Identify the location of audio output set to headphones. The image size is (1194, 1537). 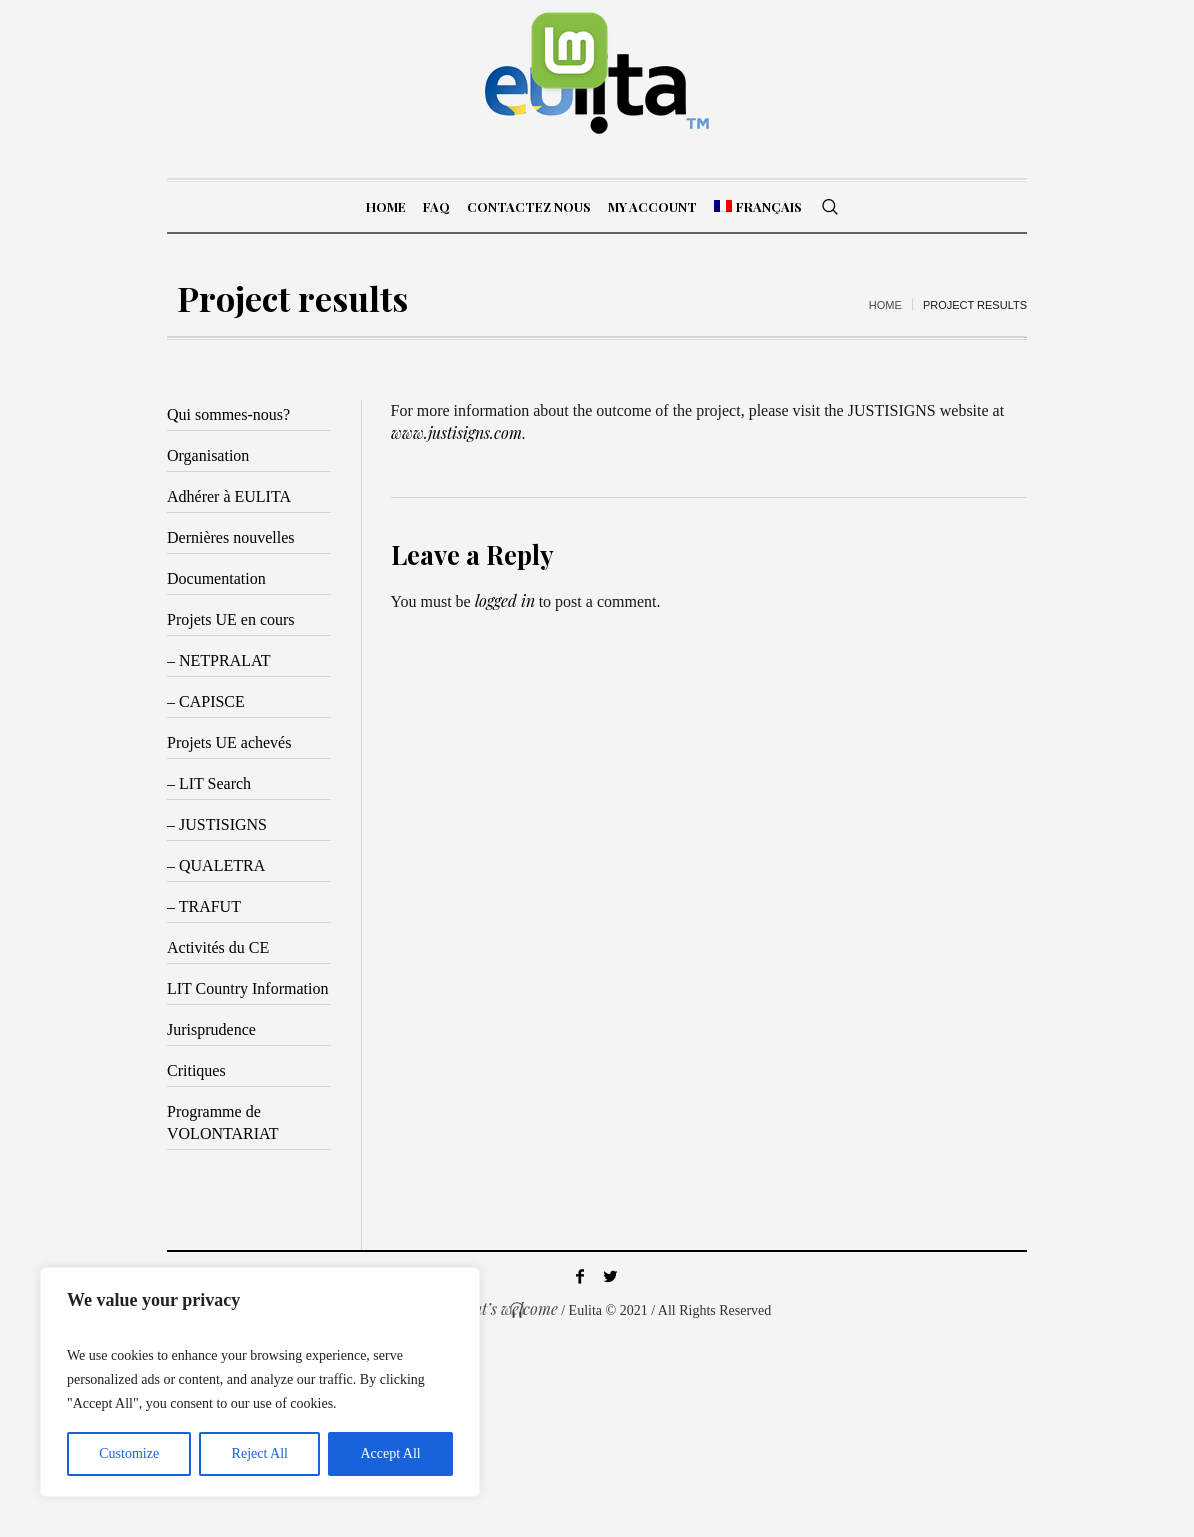
(517, 1310).